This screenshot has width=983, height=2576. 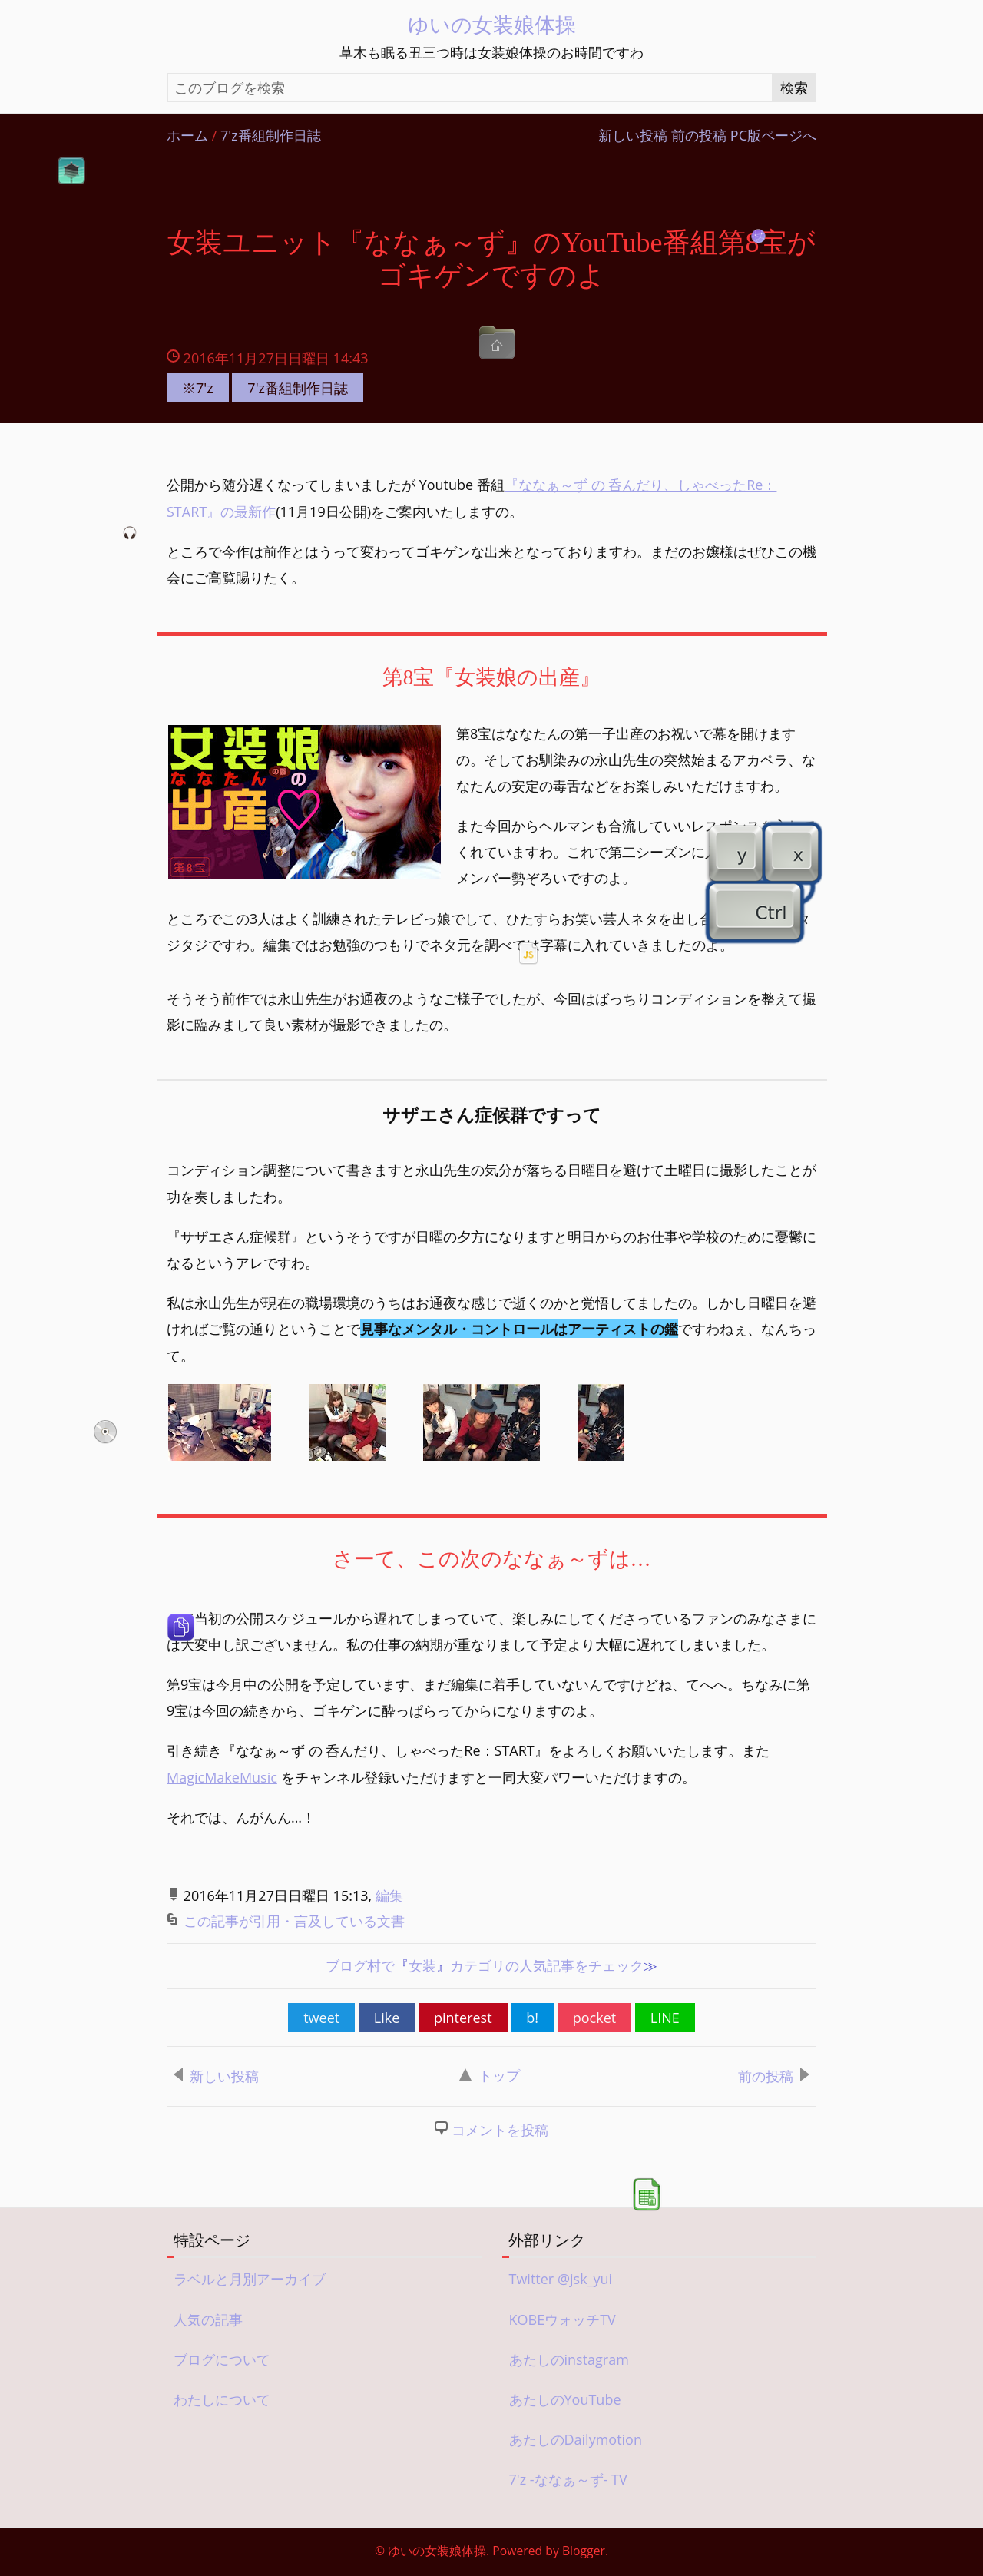 What do you see at coordinates (130, 533) in the screenshot?
I see `connect bluetooth headphones` at bounding box center [130, 533].